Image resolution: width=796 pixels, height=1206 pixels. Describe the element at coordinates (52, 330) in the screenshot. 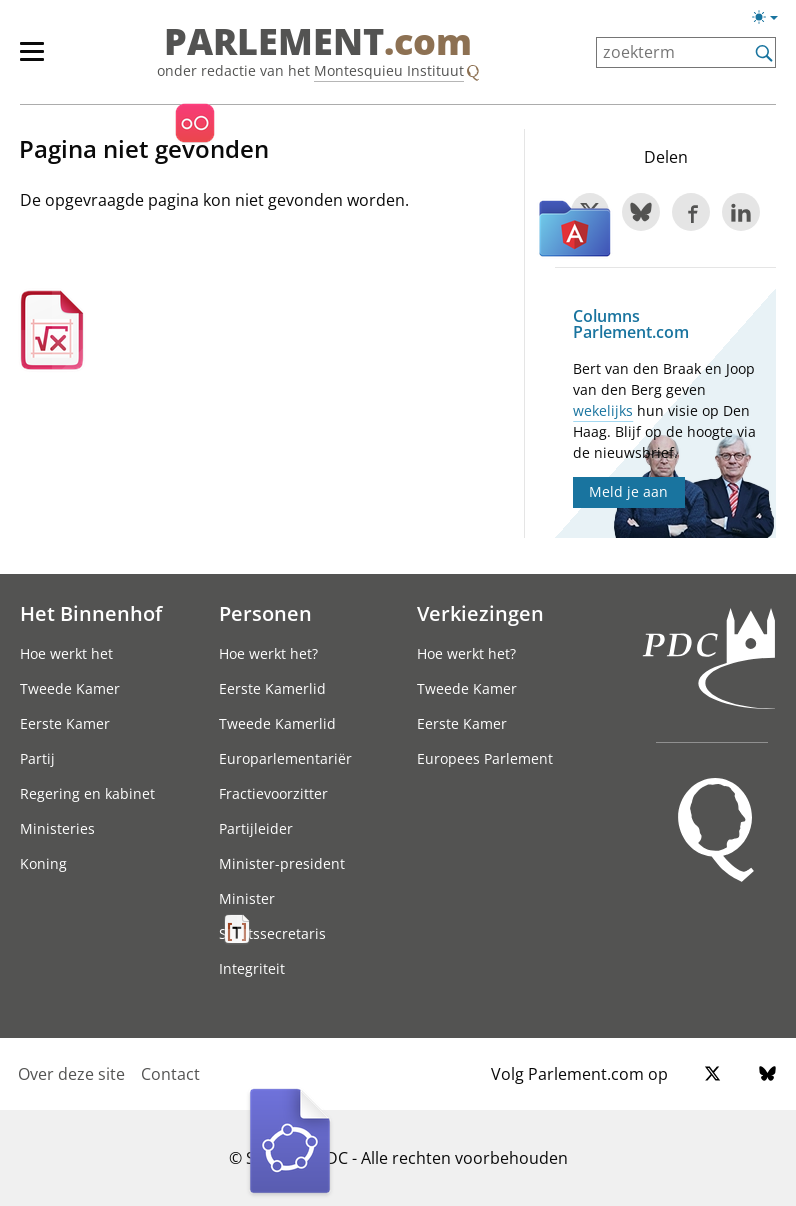

I see `open an opendocument formula template file` at that location.